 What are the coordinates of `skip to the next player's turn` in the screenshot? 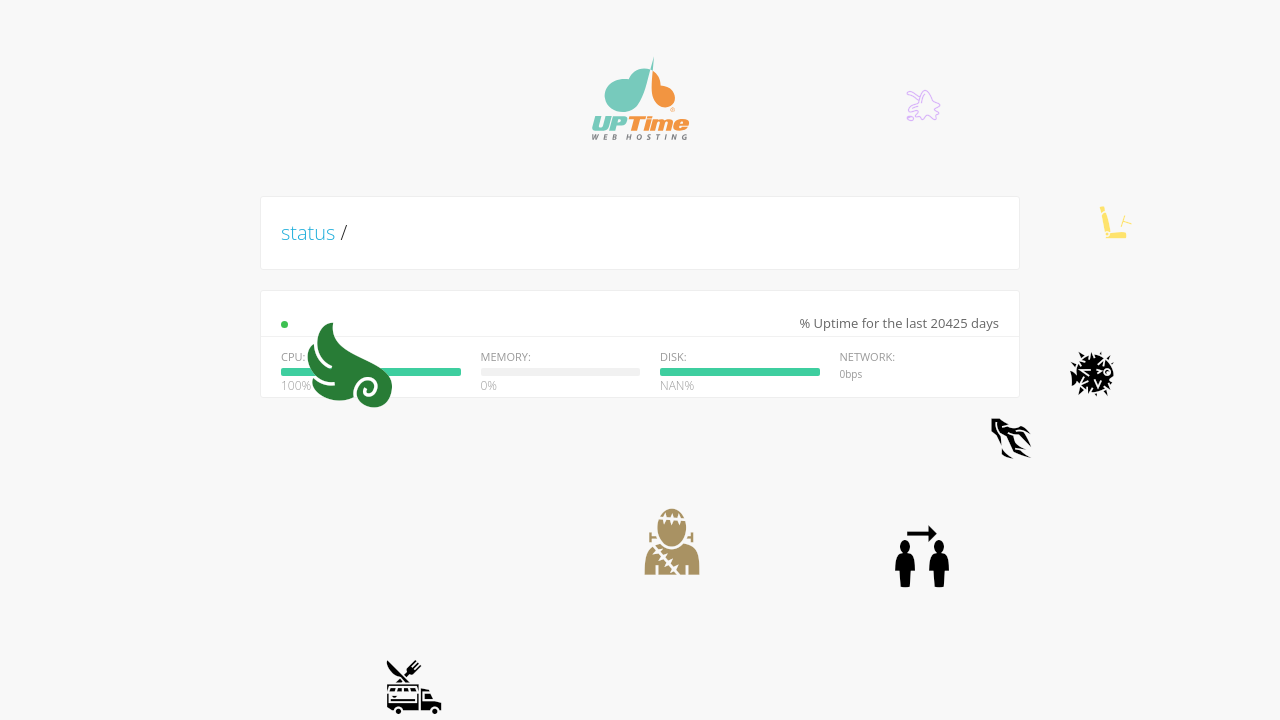 It's located at (922, 557).